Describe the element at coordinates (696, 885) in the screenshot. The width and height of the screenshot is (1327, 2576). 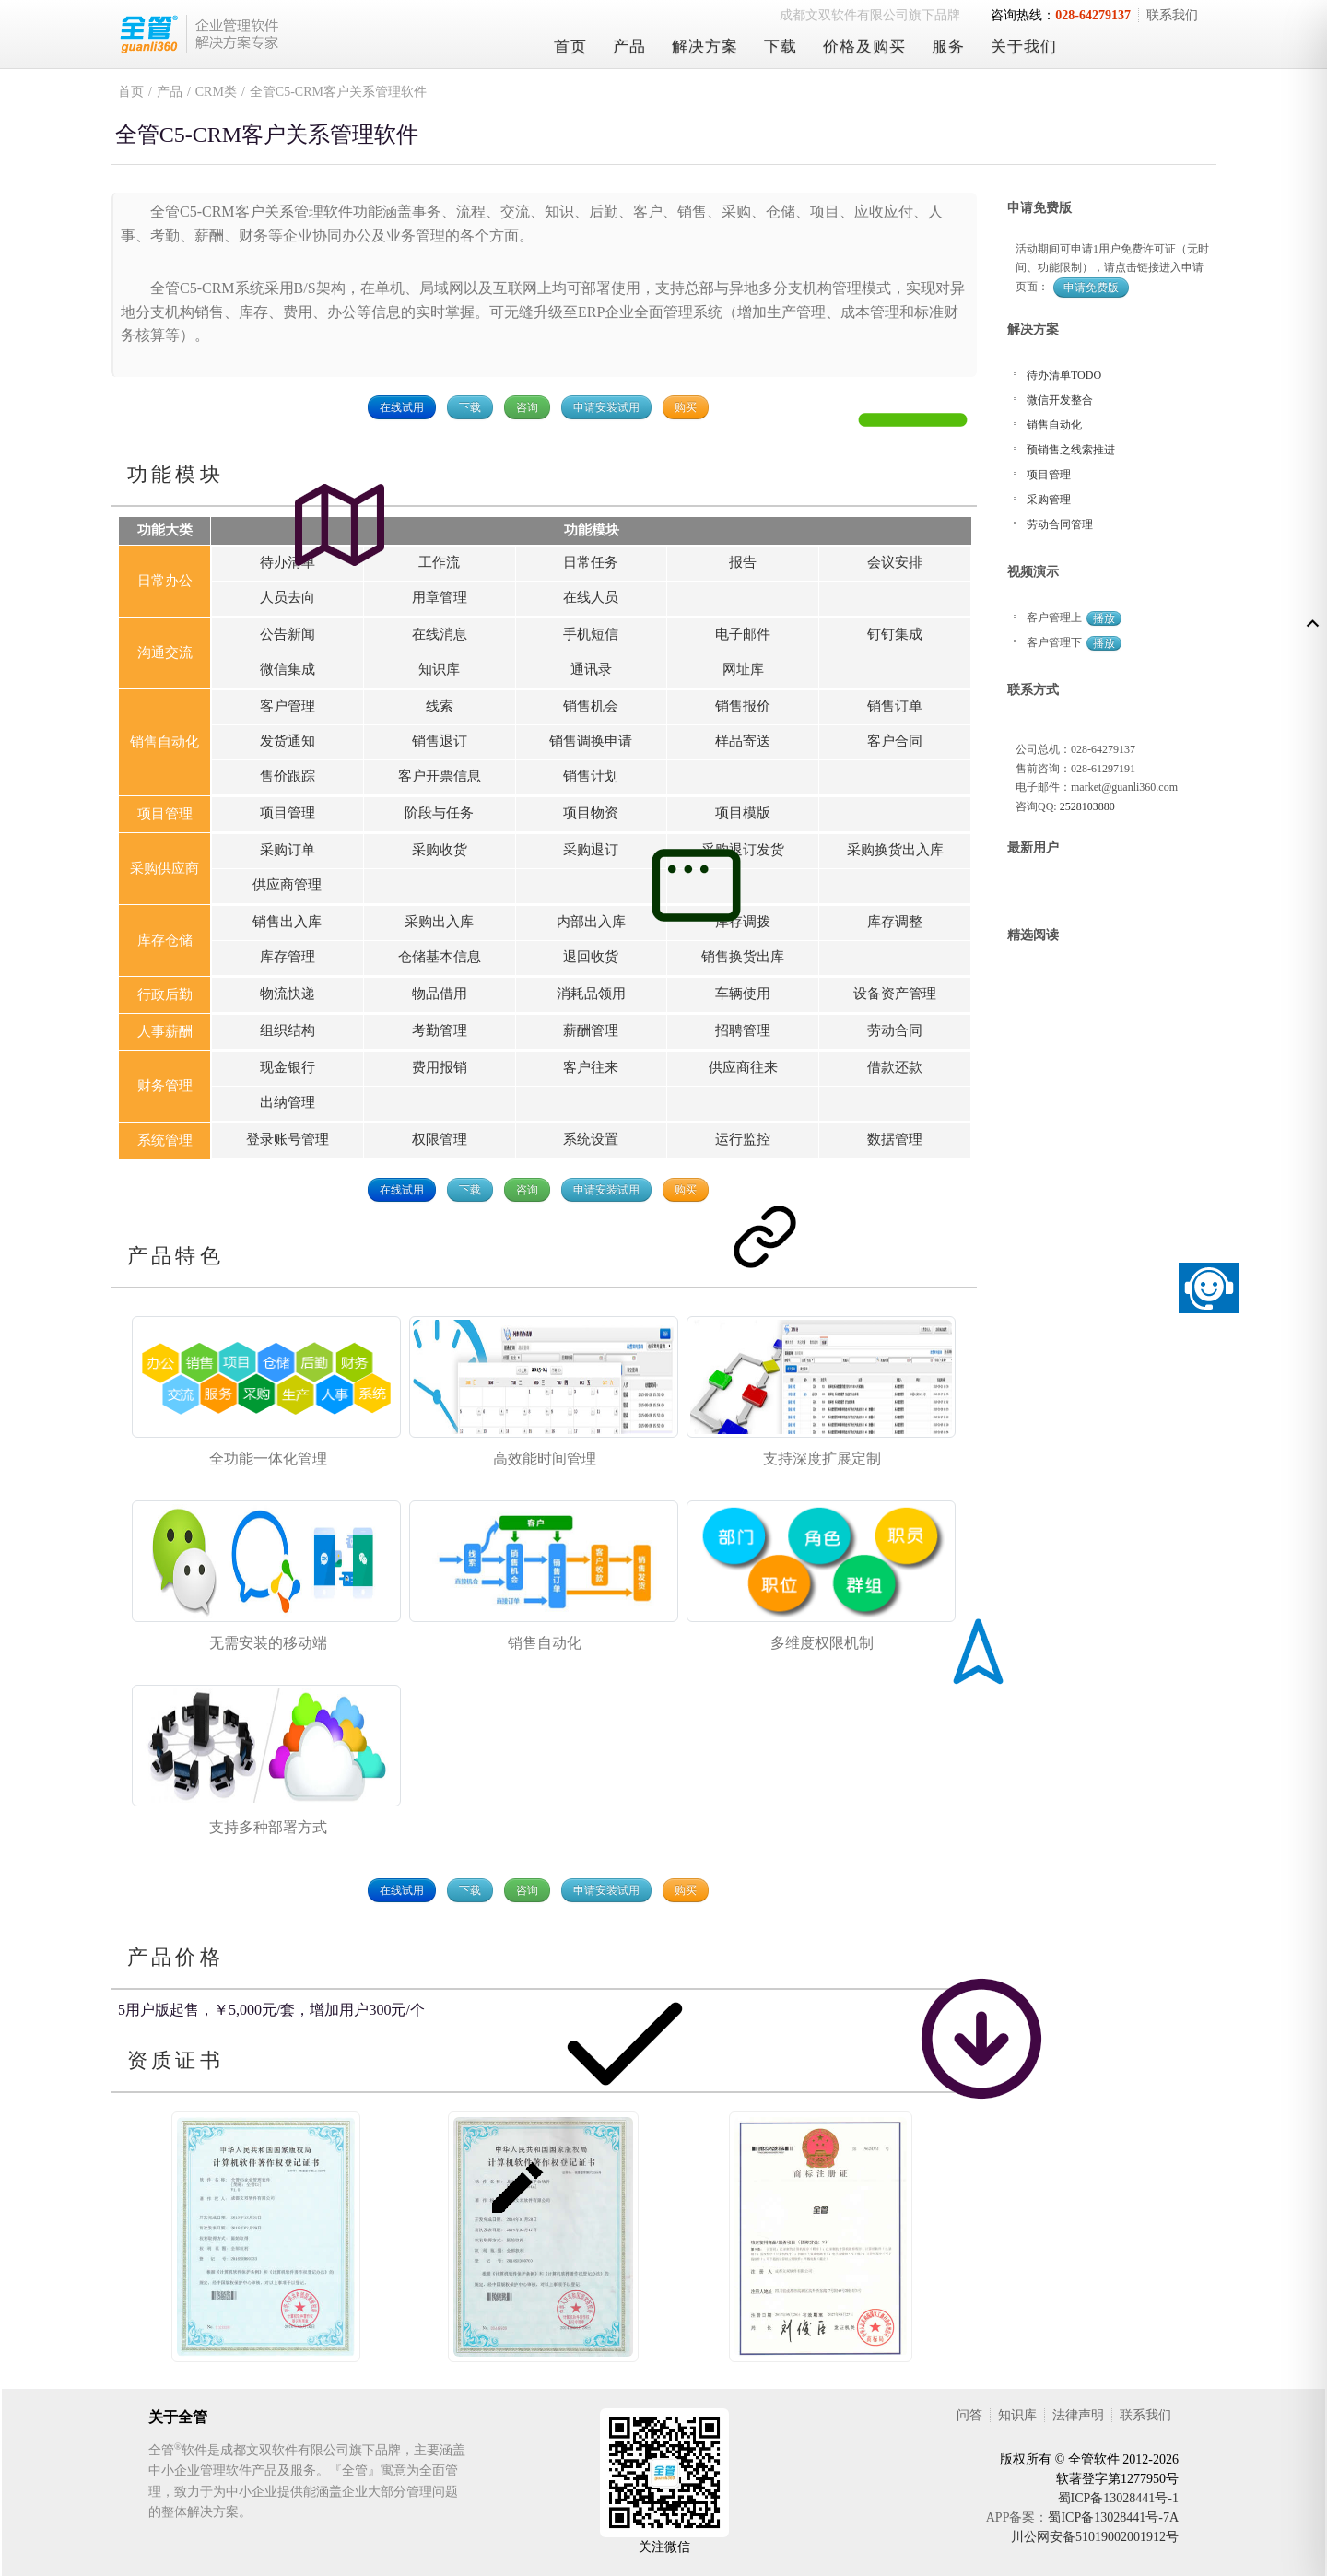
I see `open a new application window` at that location.